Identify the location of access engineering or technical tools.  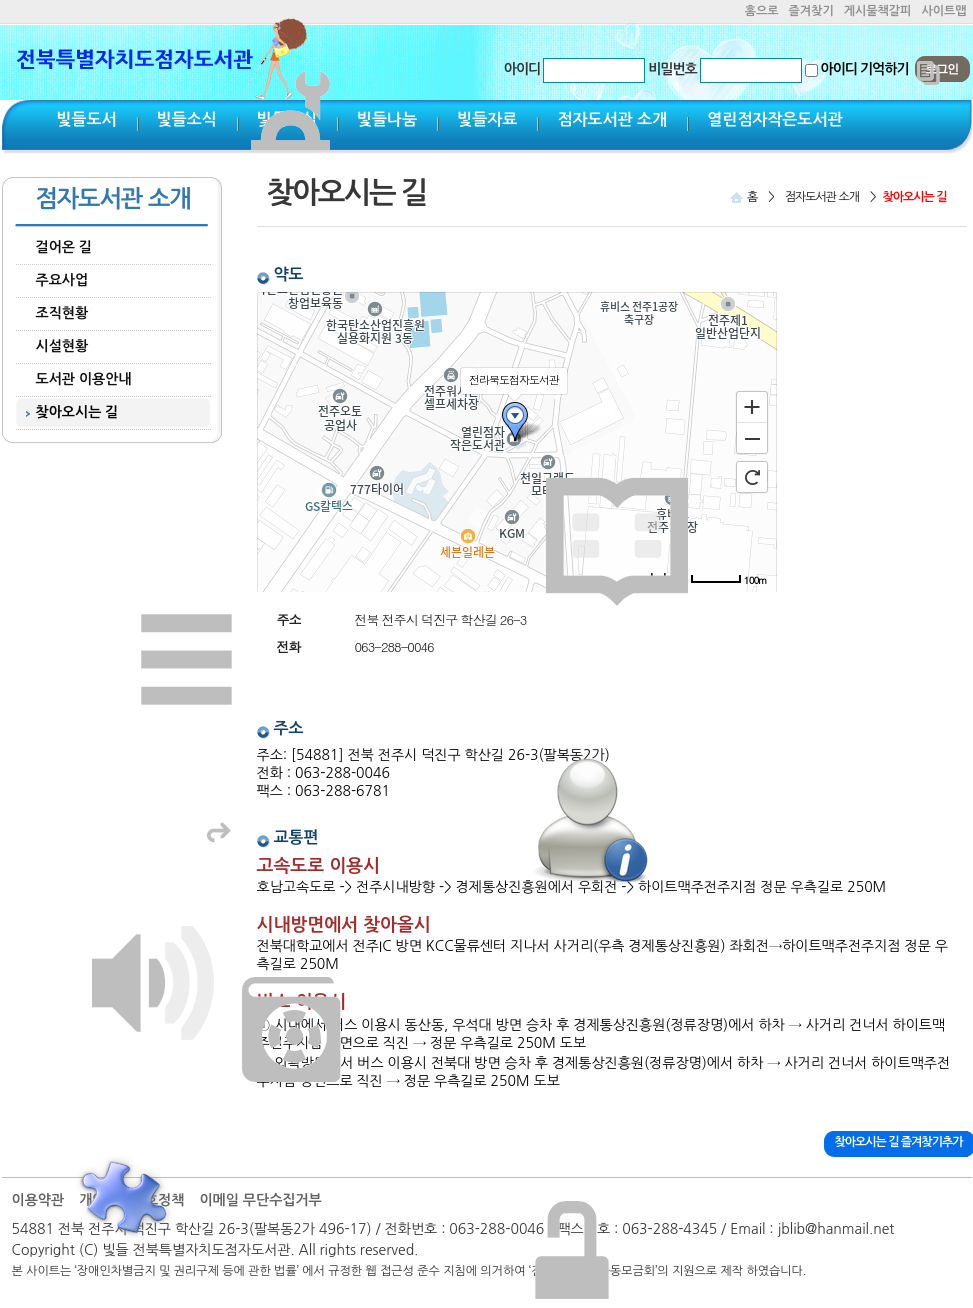
(290, 110).